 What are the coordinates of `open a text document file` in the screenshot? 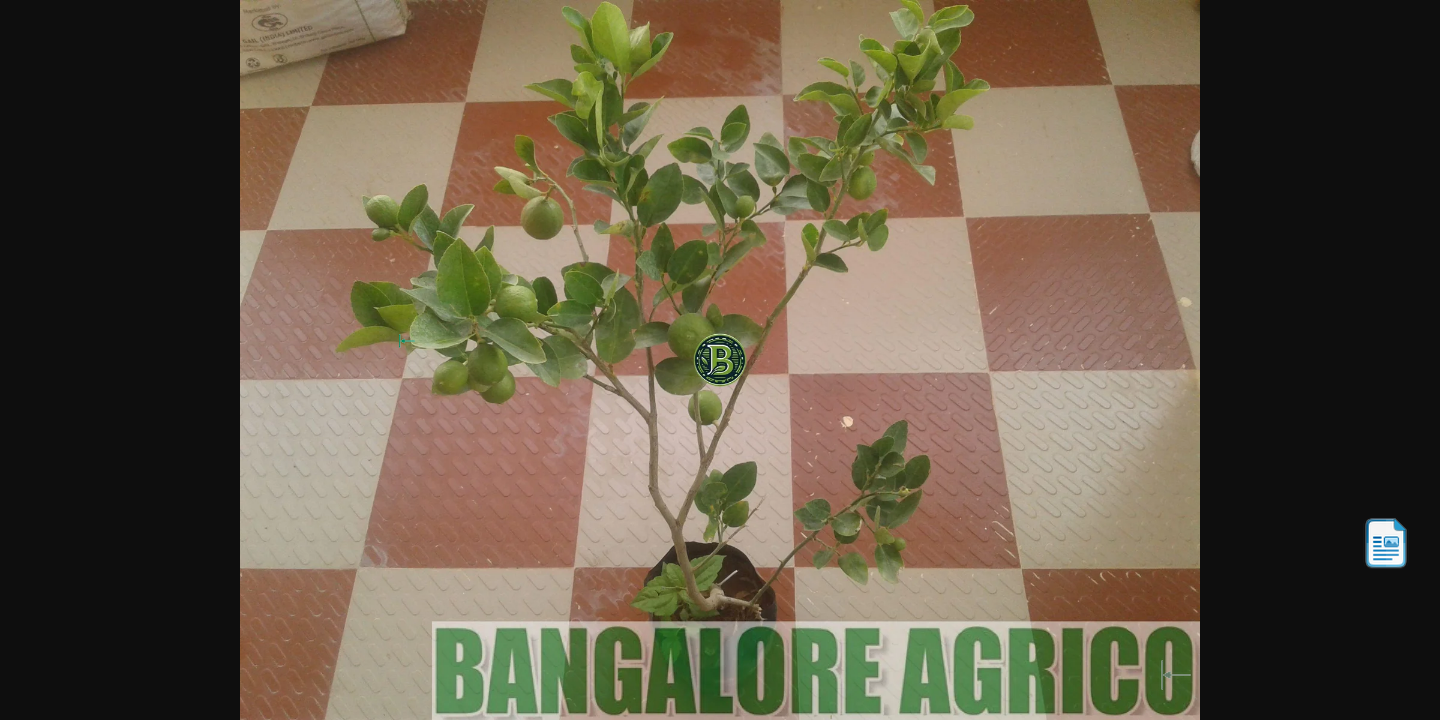 It's located at (1386, 543).